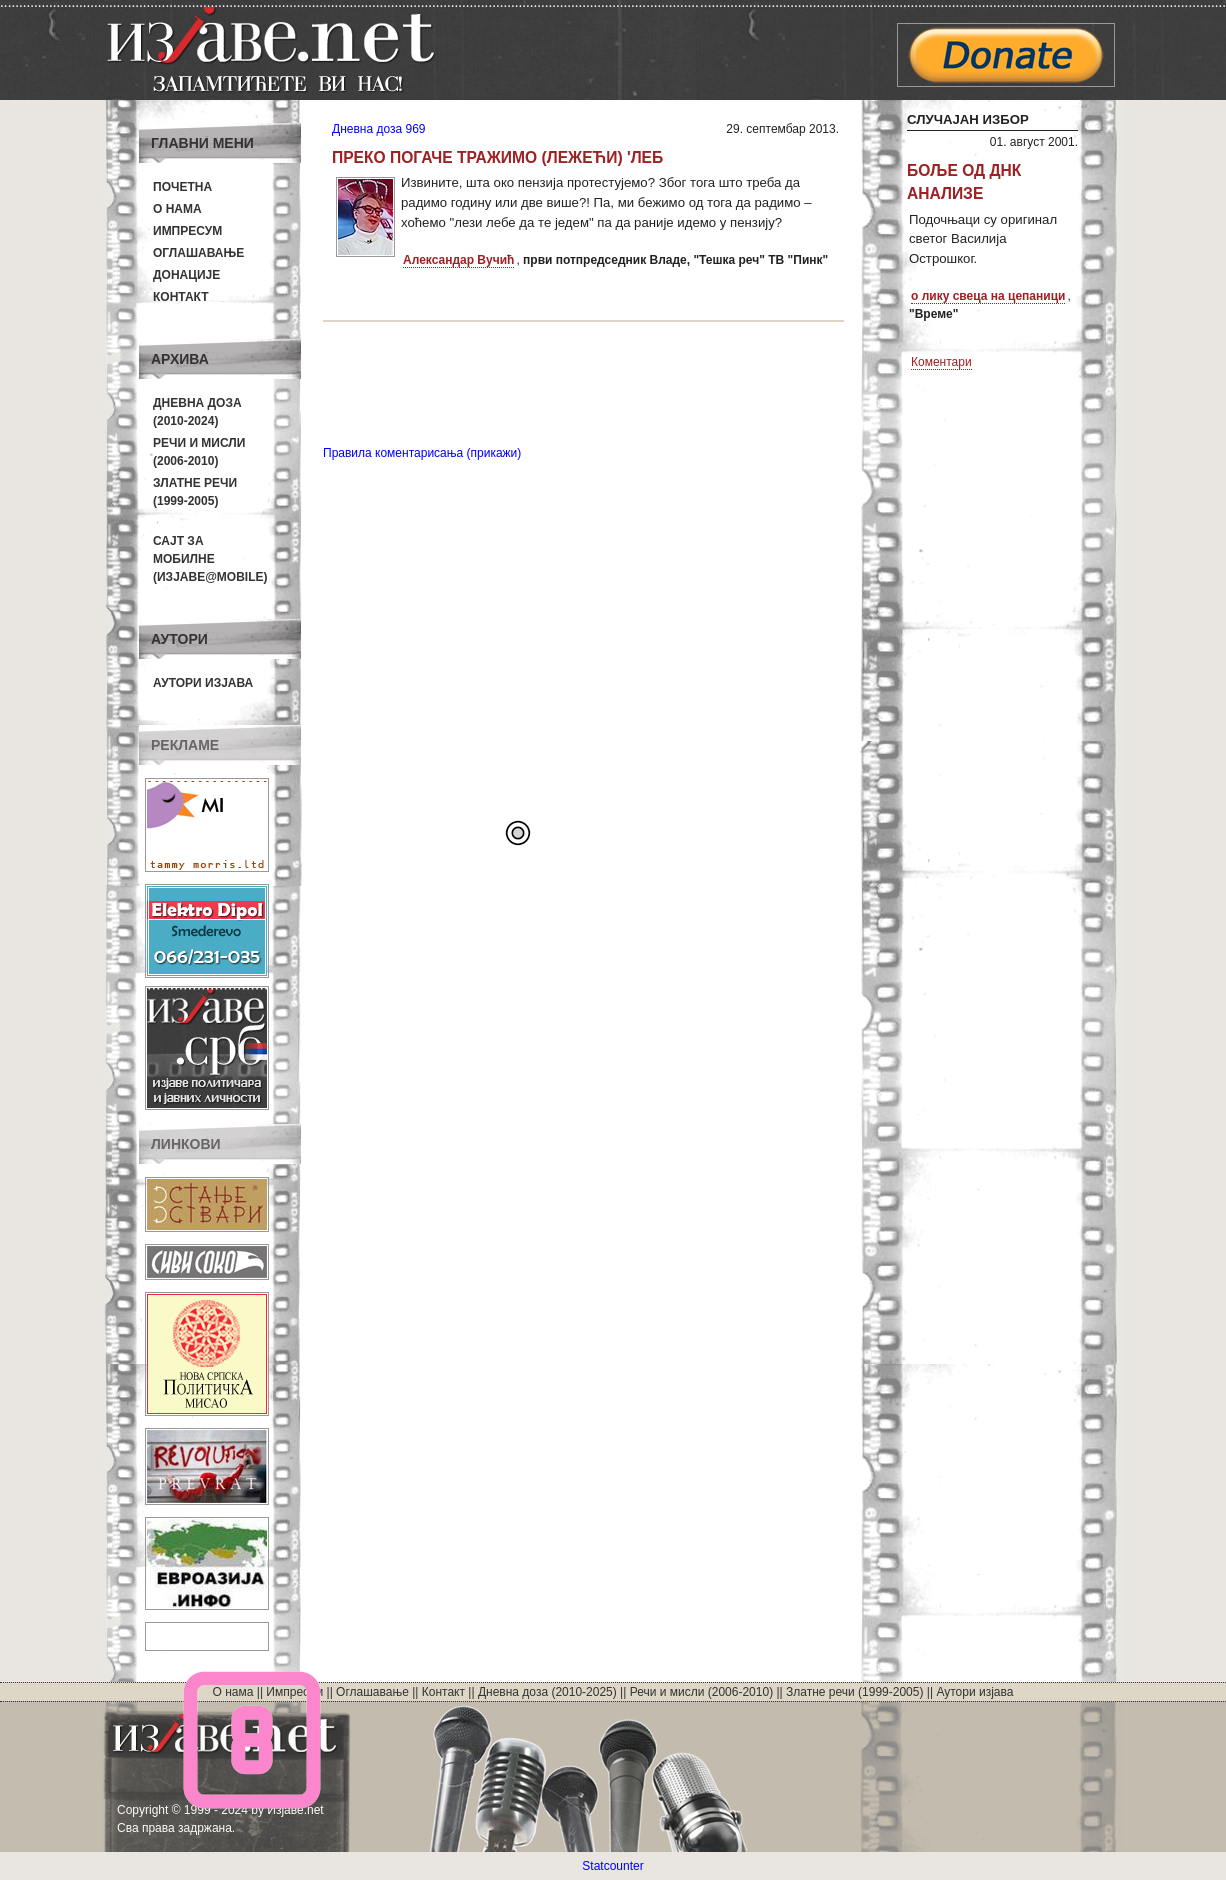  I want to click on select item number 8 from a list, so click(252, 1740).